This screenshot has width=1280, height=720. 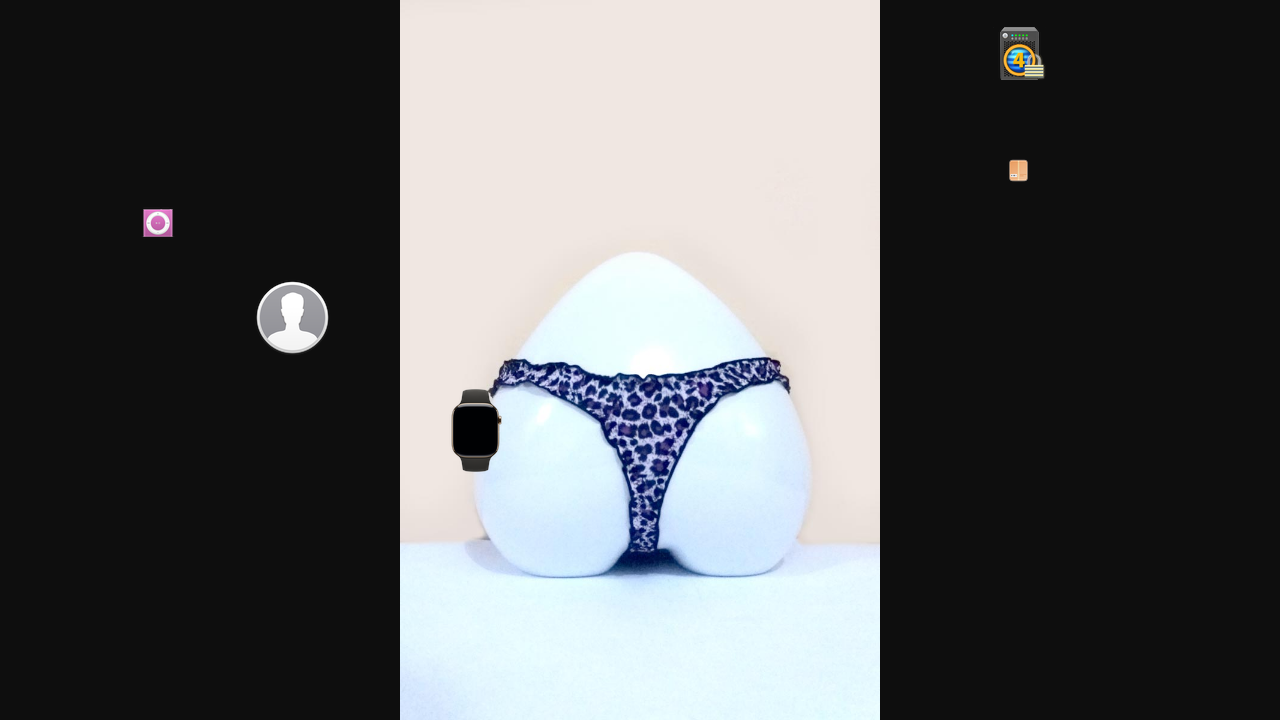 What do you see at coordinates (292, 317) in the screenshot?
I see `view user accounts` at bounding box center [292, 317].